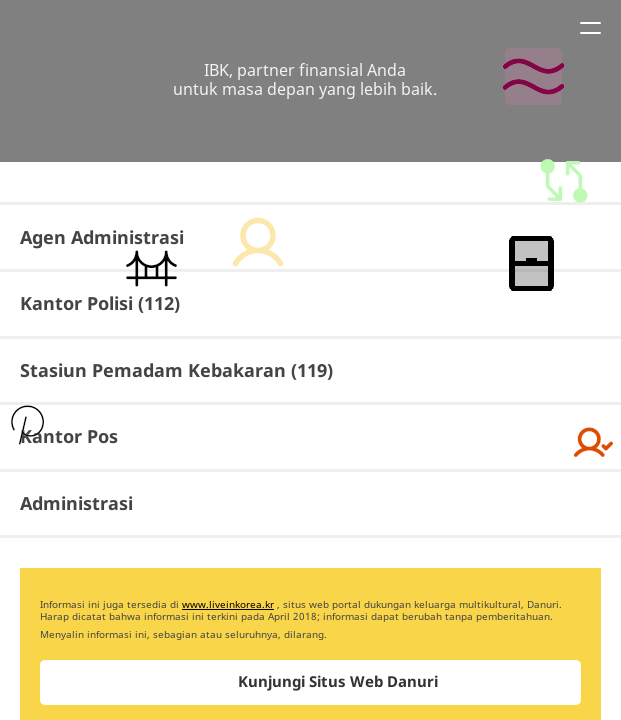 The image size is (621, 720). I want to click on view bridge or crossing information, so click(151, 268).